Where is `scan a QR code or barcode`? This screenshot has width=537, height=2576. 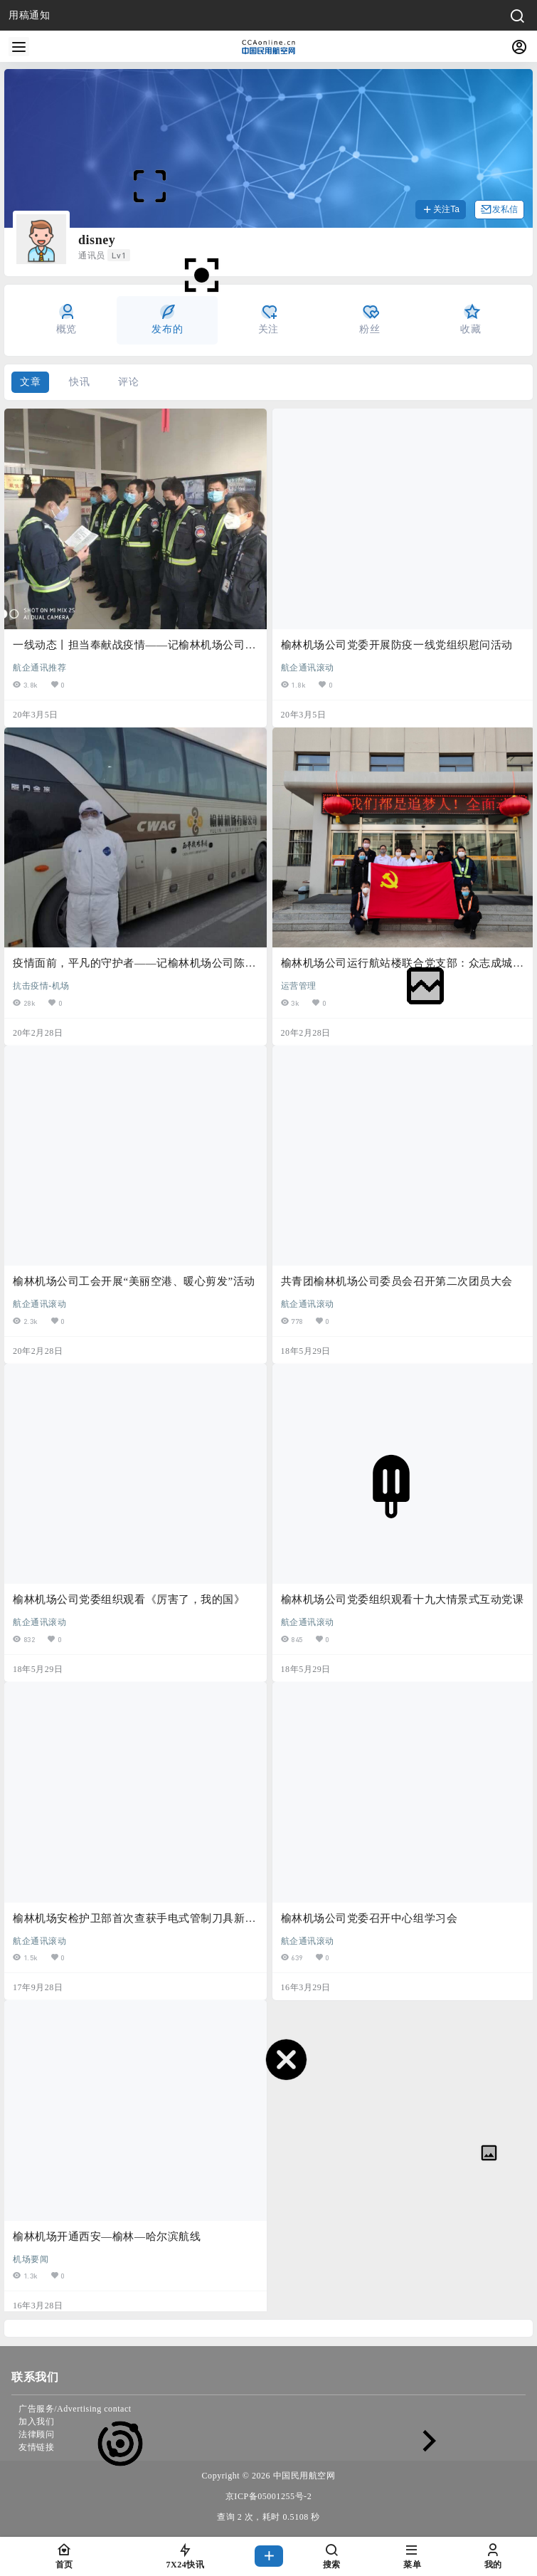
scan a QR code or barcode is located at coordinates (149, 186).